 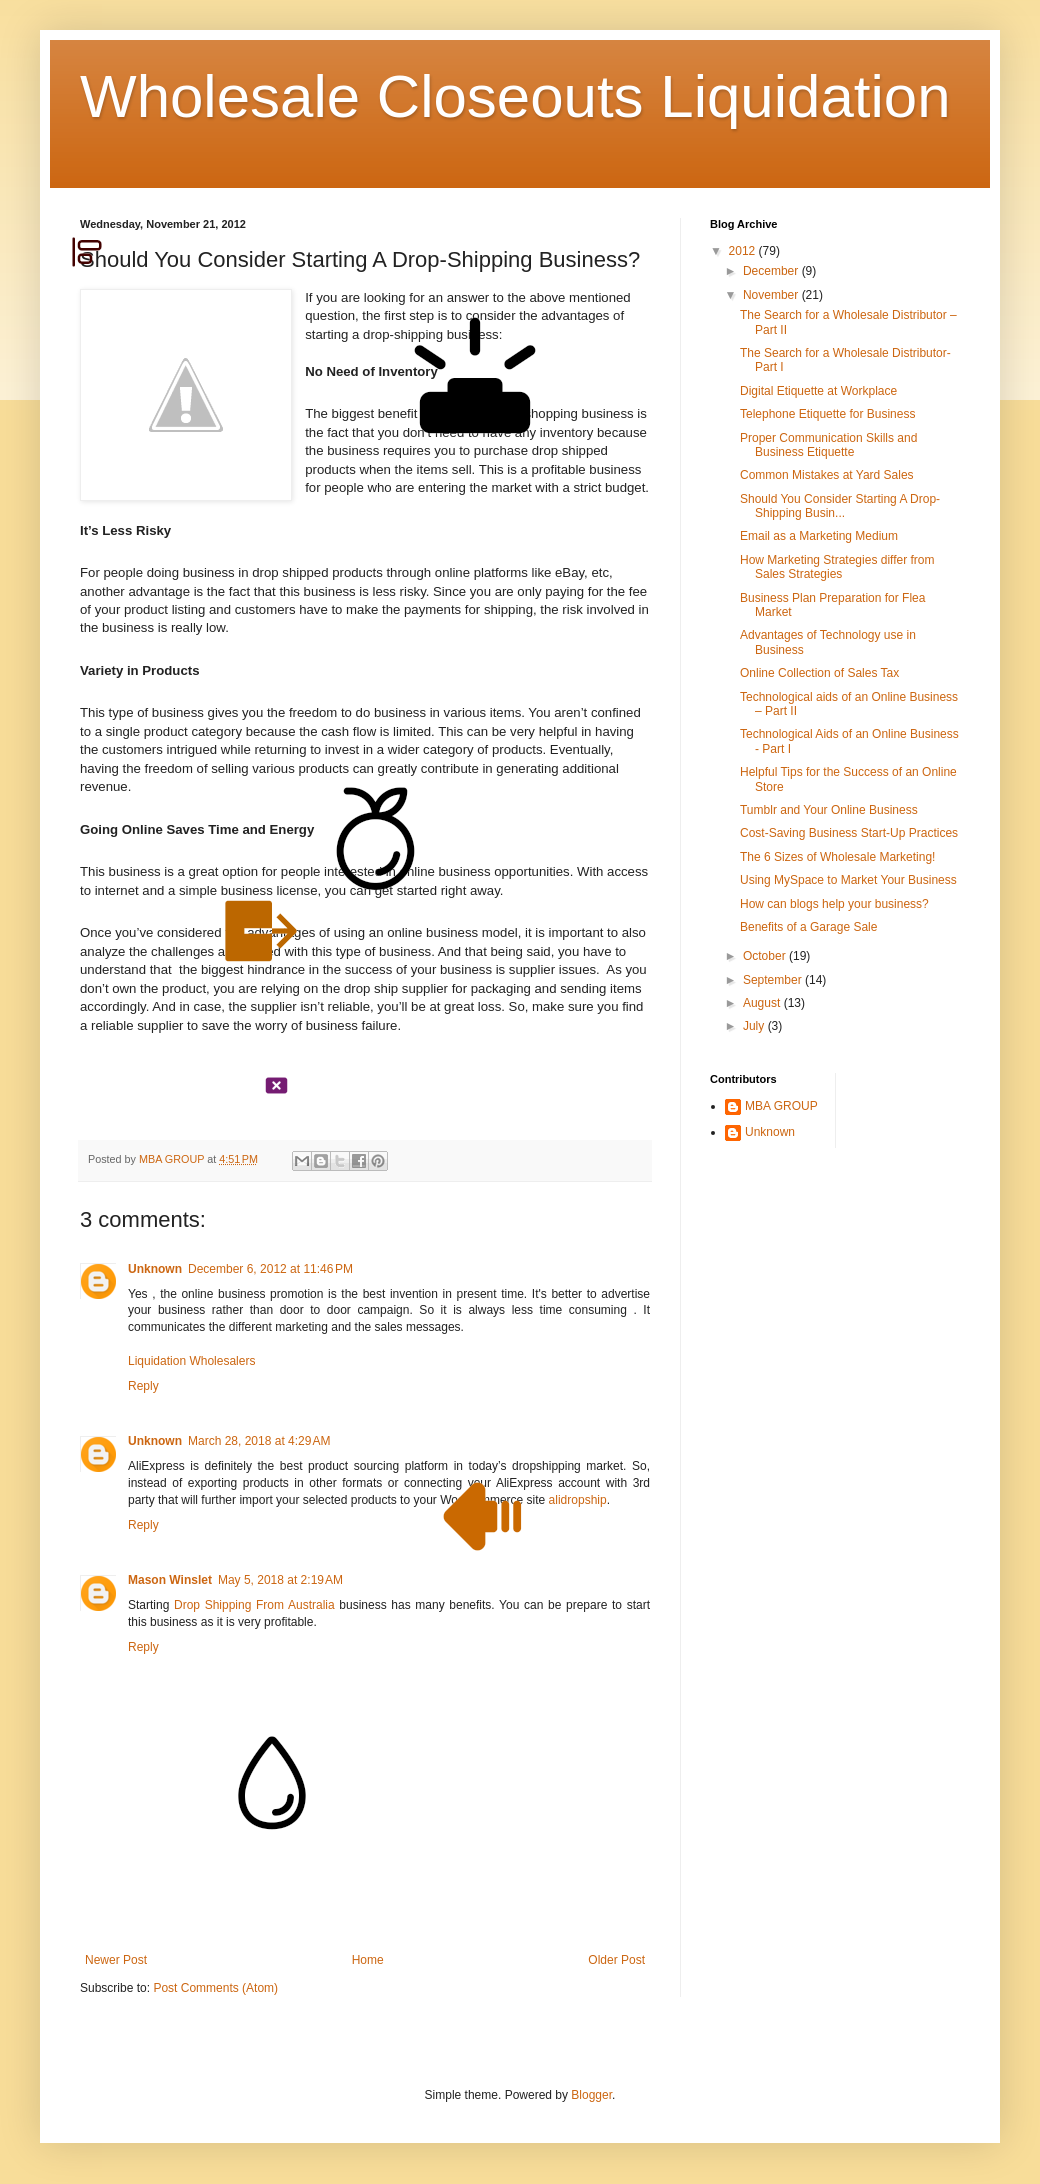 I want to click on log out of your account, so click(x=261, y=931).